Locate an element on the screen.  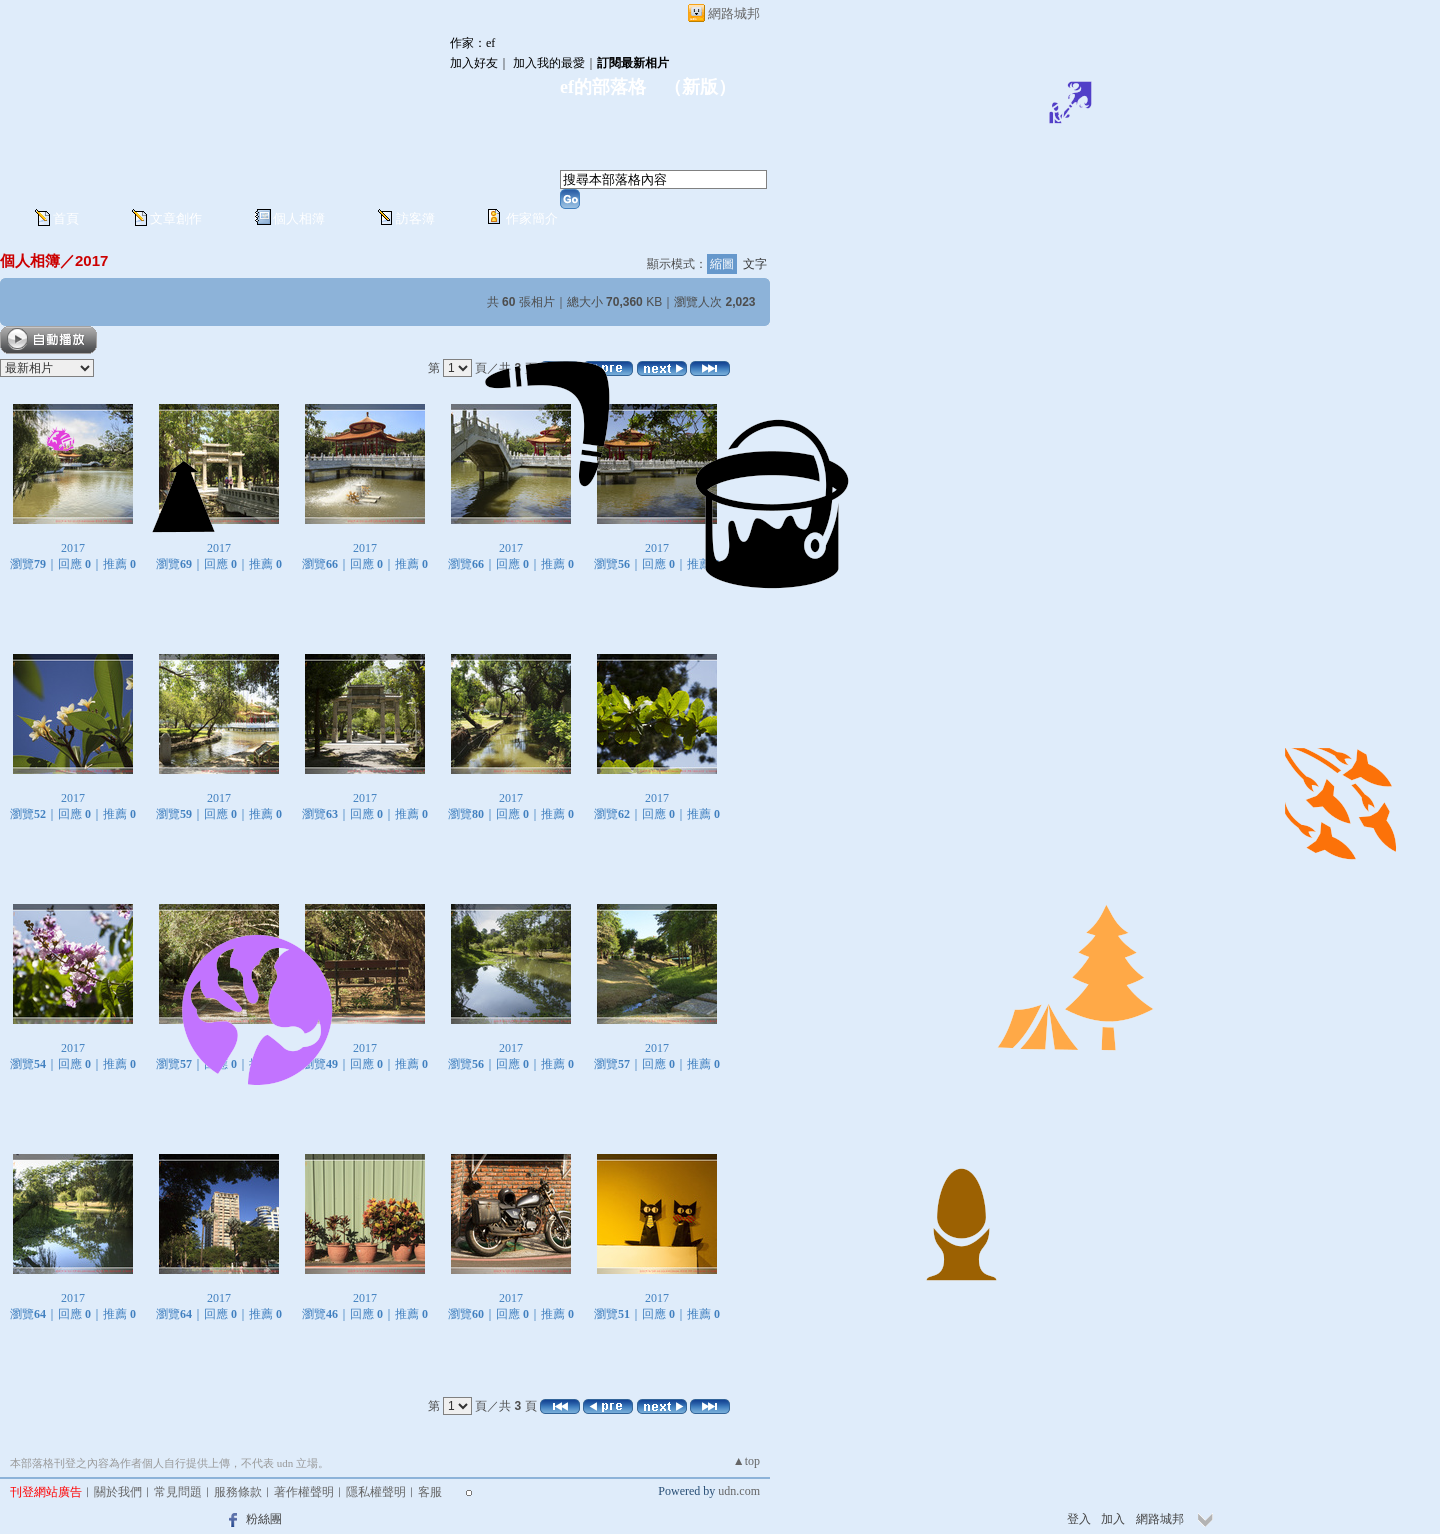
select flamethrower unit or weapon class is located at coordinates (1070, 102).